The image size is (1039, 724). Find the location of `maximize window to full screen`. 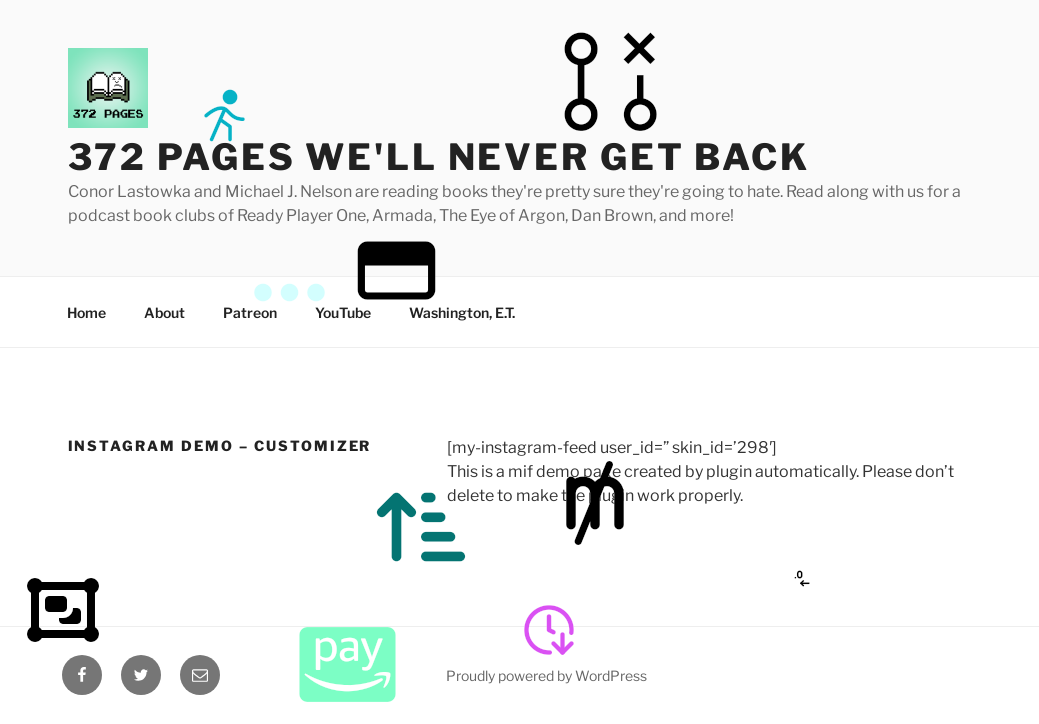

maximize window to full screen is located at coordinates (396, 270).